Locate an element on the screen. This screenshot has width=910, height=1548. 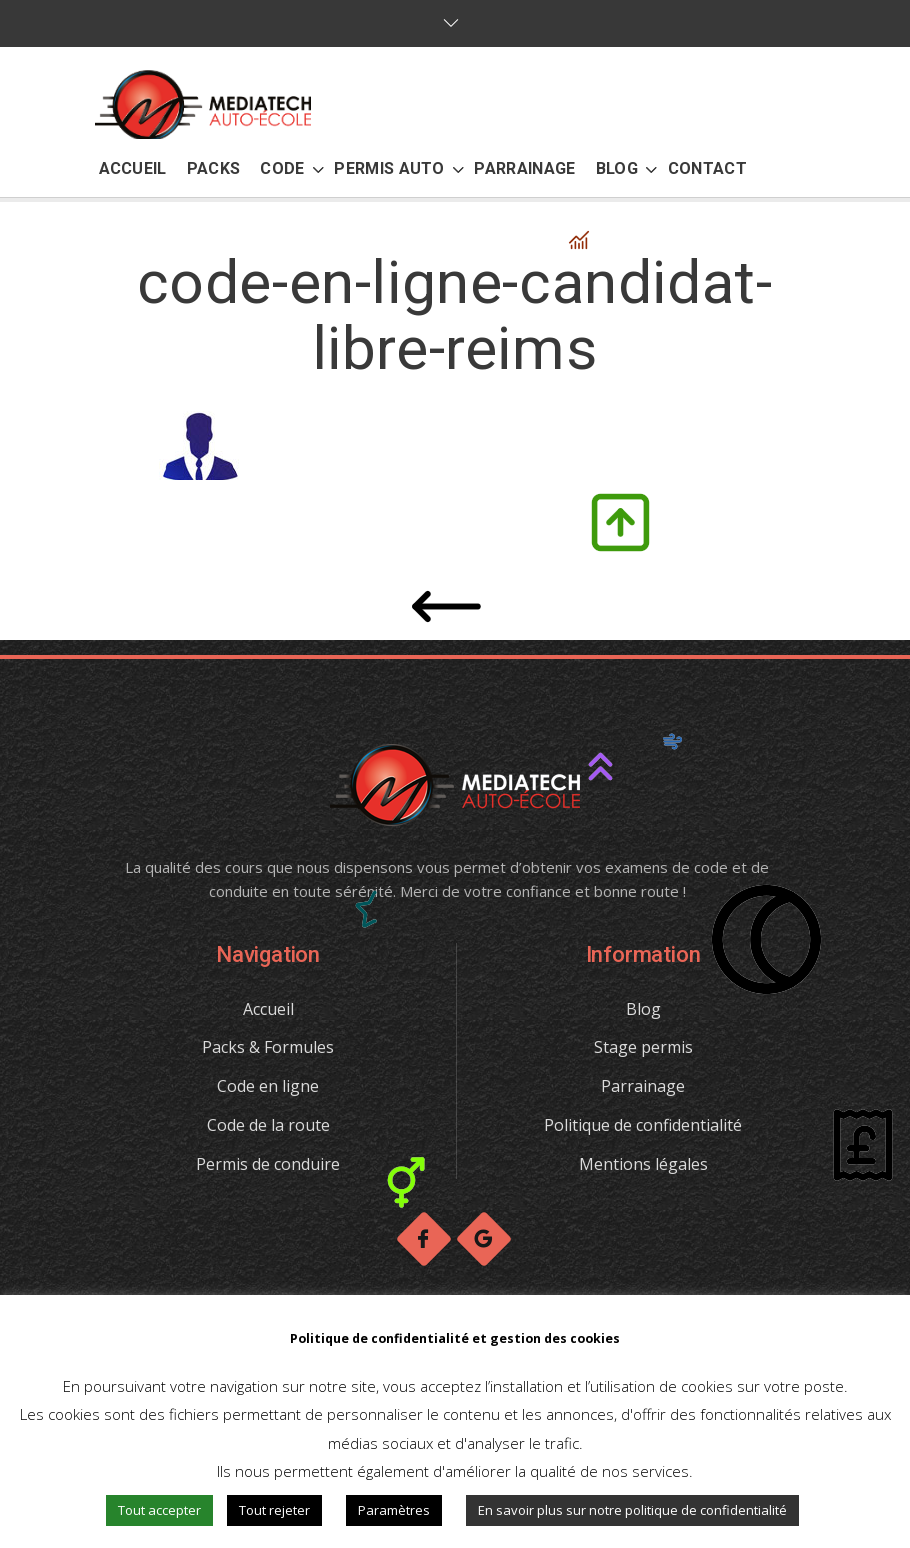
upload a file or image is located at coordinates (620, 522).